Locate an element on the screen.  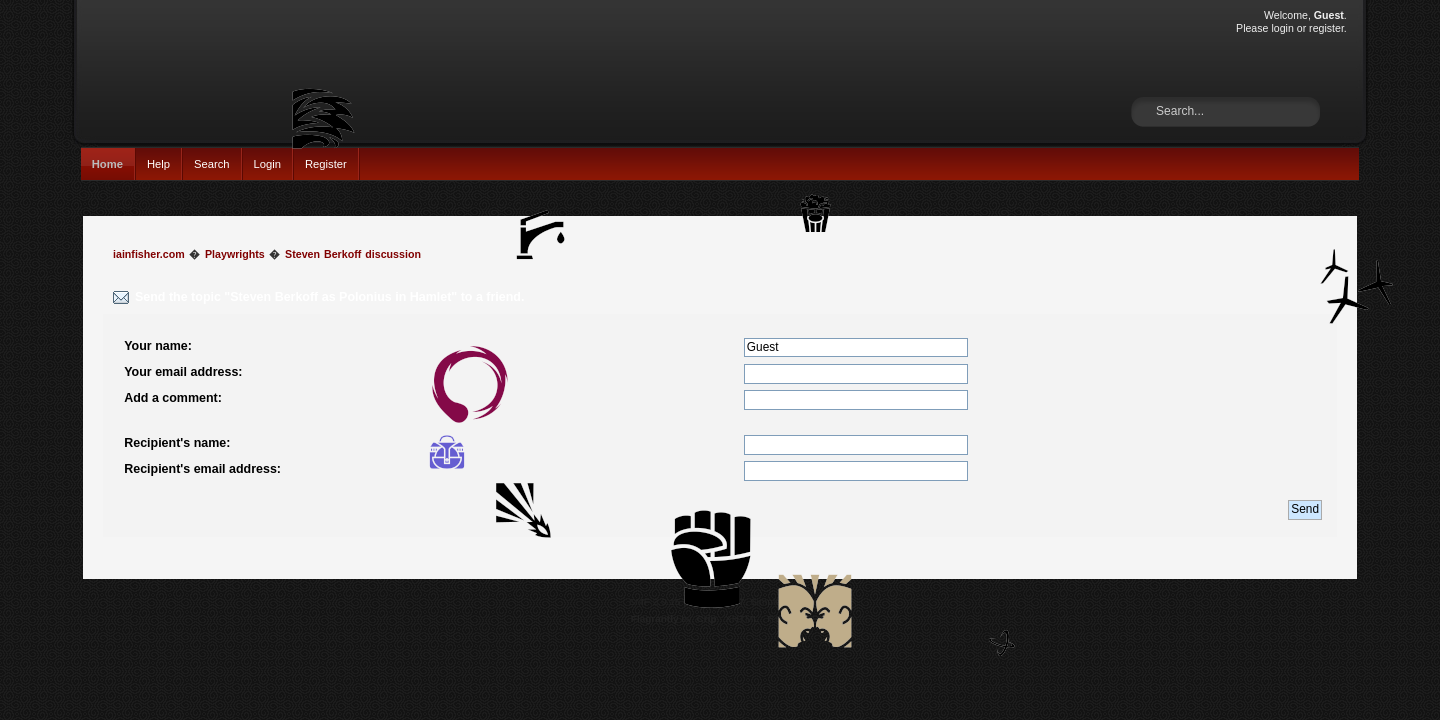
activate fire-based attack or ability is located at coordinates (323, 117).